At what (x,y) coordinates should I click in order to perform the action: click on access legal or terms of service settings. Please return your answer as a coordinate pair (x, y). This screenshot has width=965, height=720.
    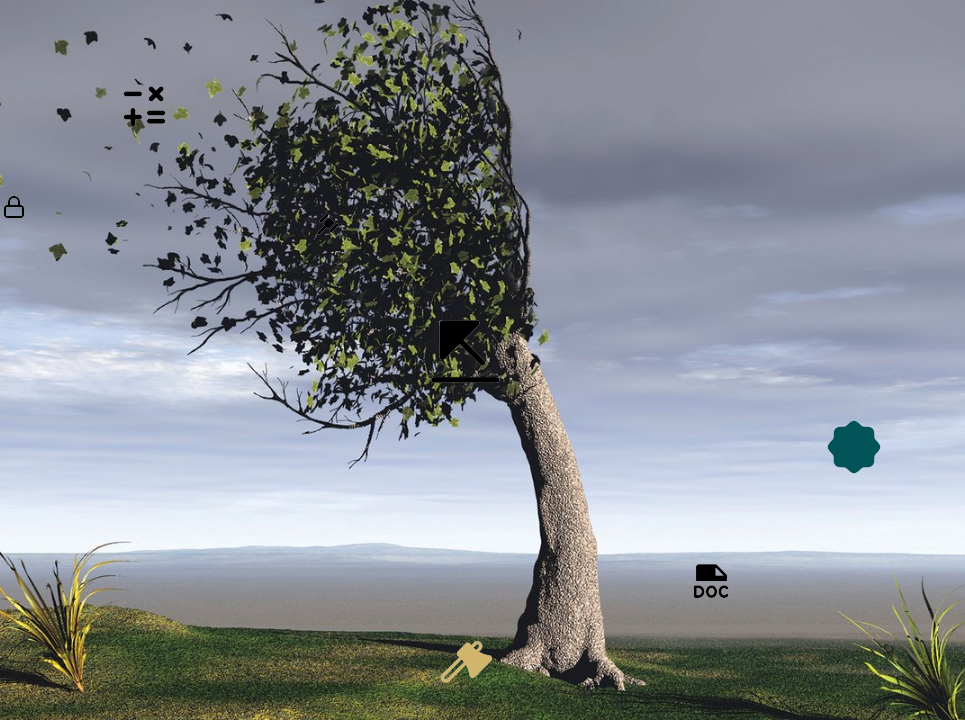
    Looking at the image, I should click on (327, 225).